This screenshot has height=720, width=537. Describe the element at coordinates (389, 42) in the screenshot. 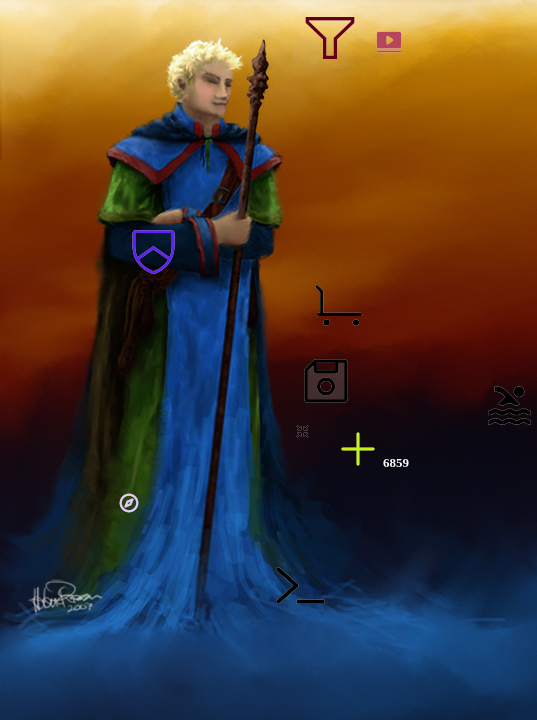

I see `play a video` at that location.